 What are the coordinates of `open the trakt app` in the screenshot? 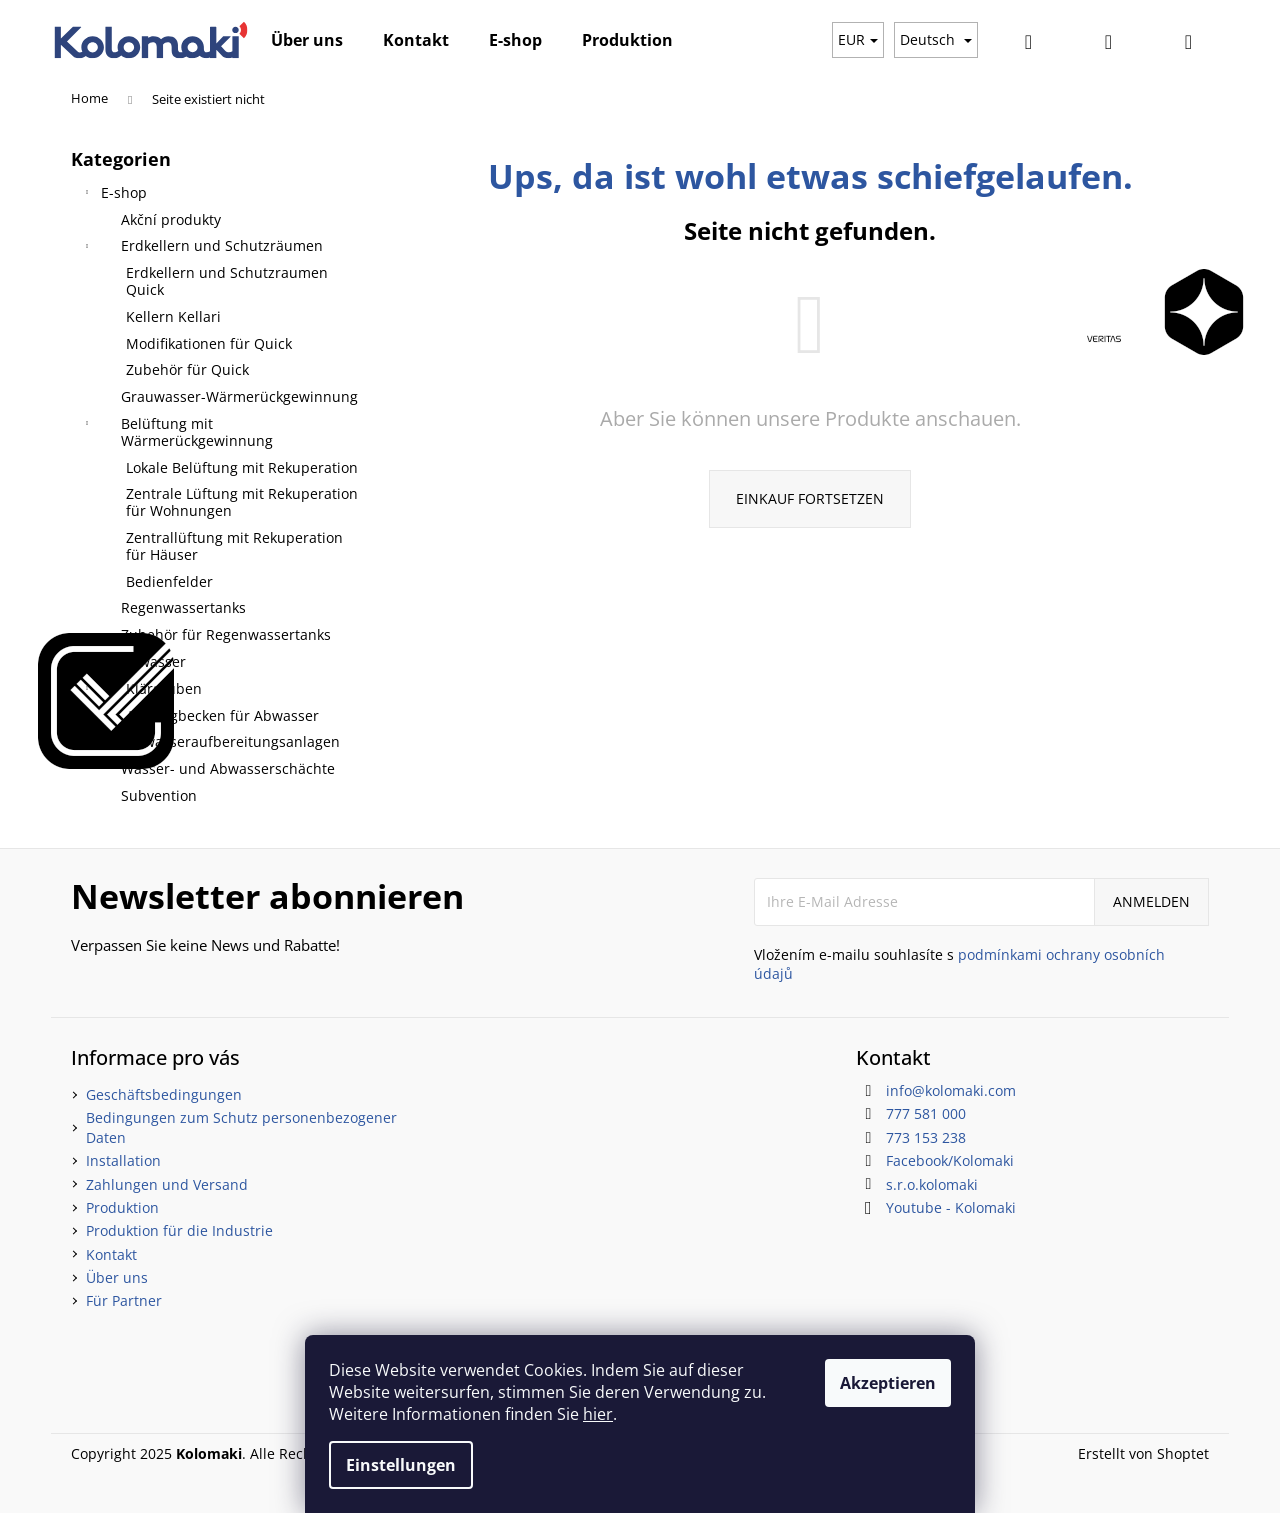 It's located at (106, 701).